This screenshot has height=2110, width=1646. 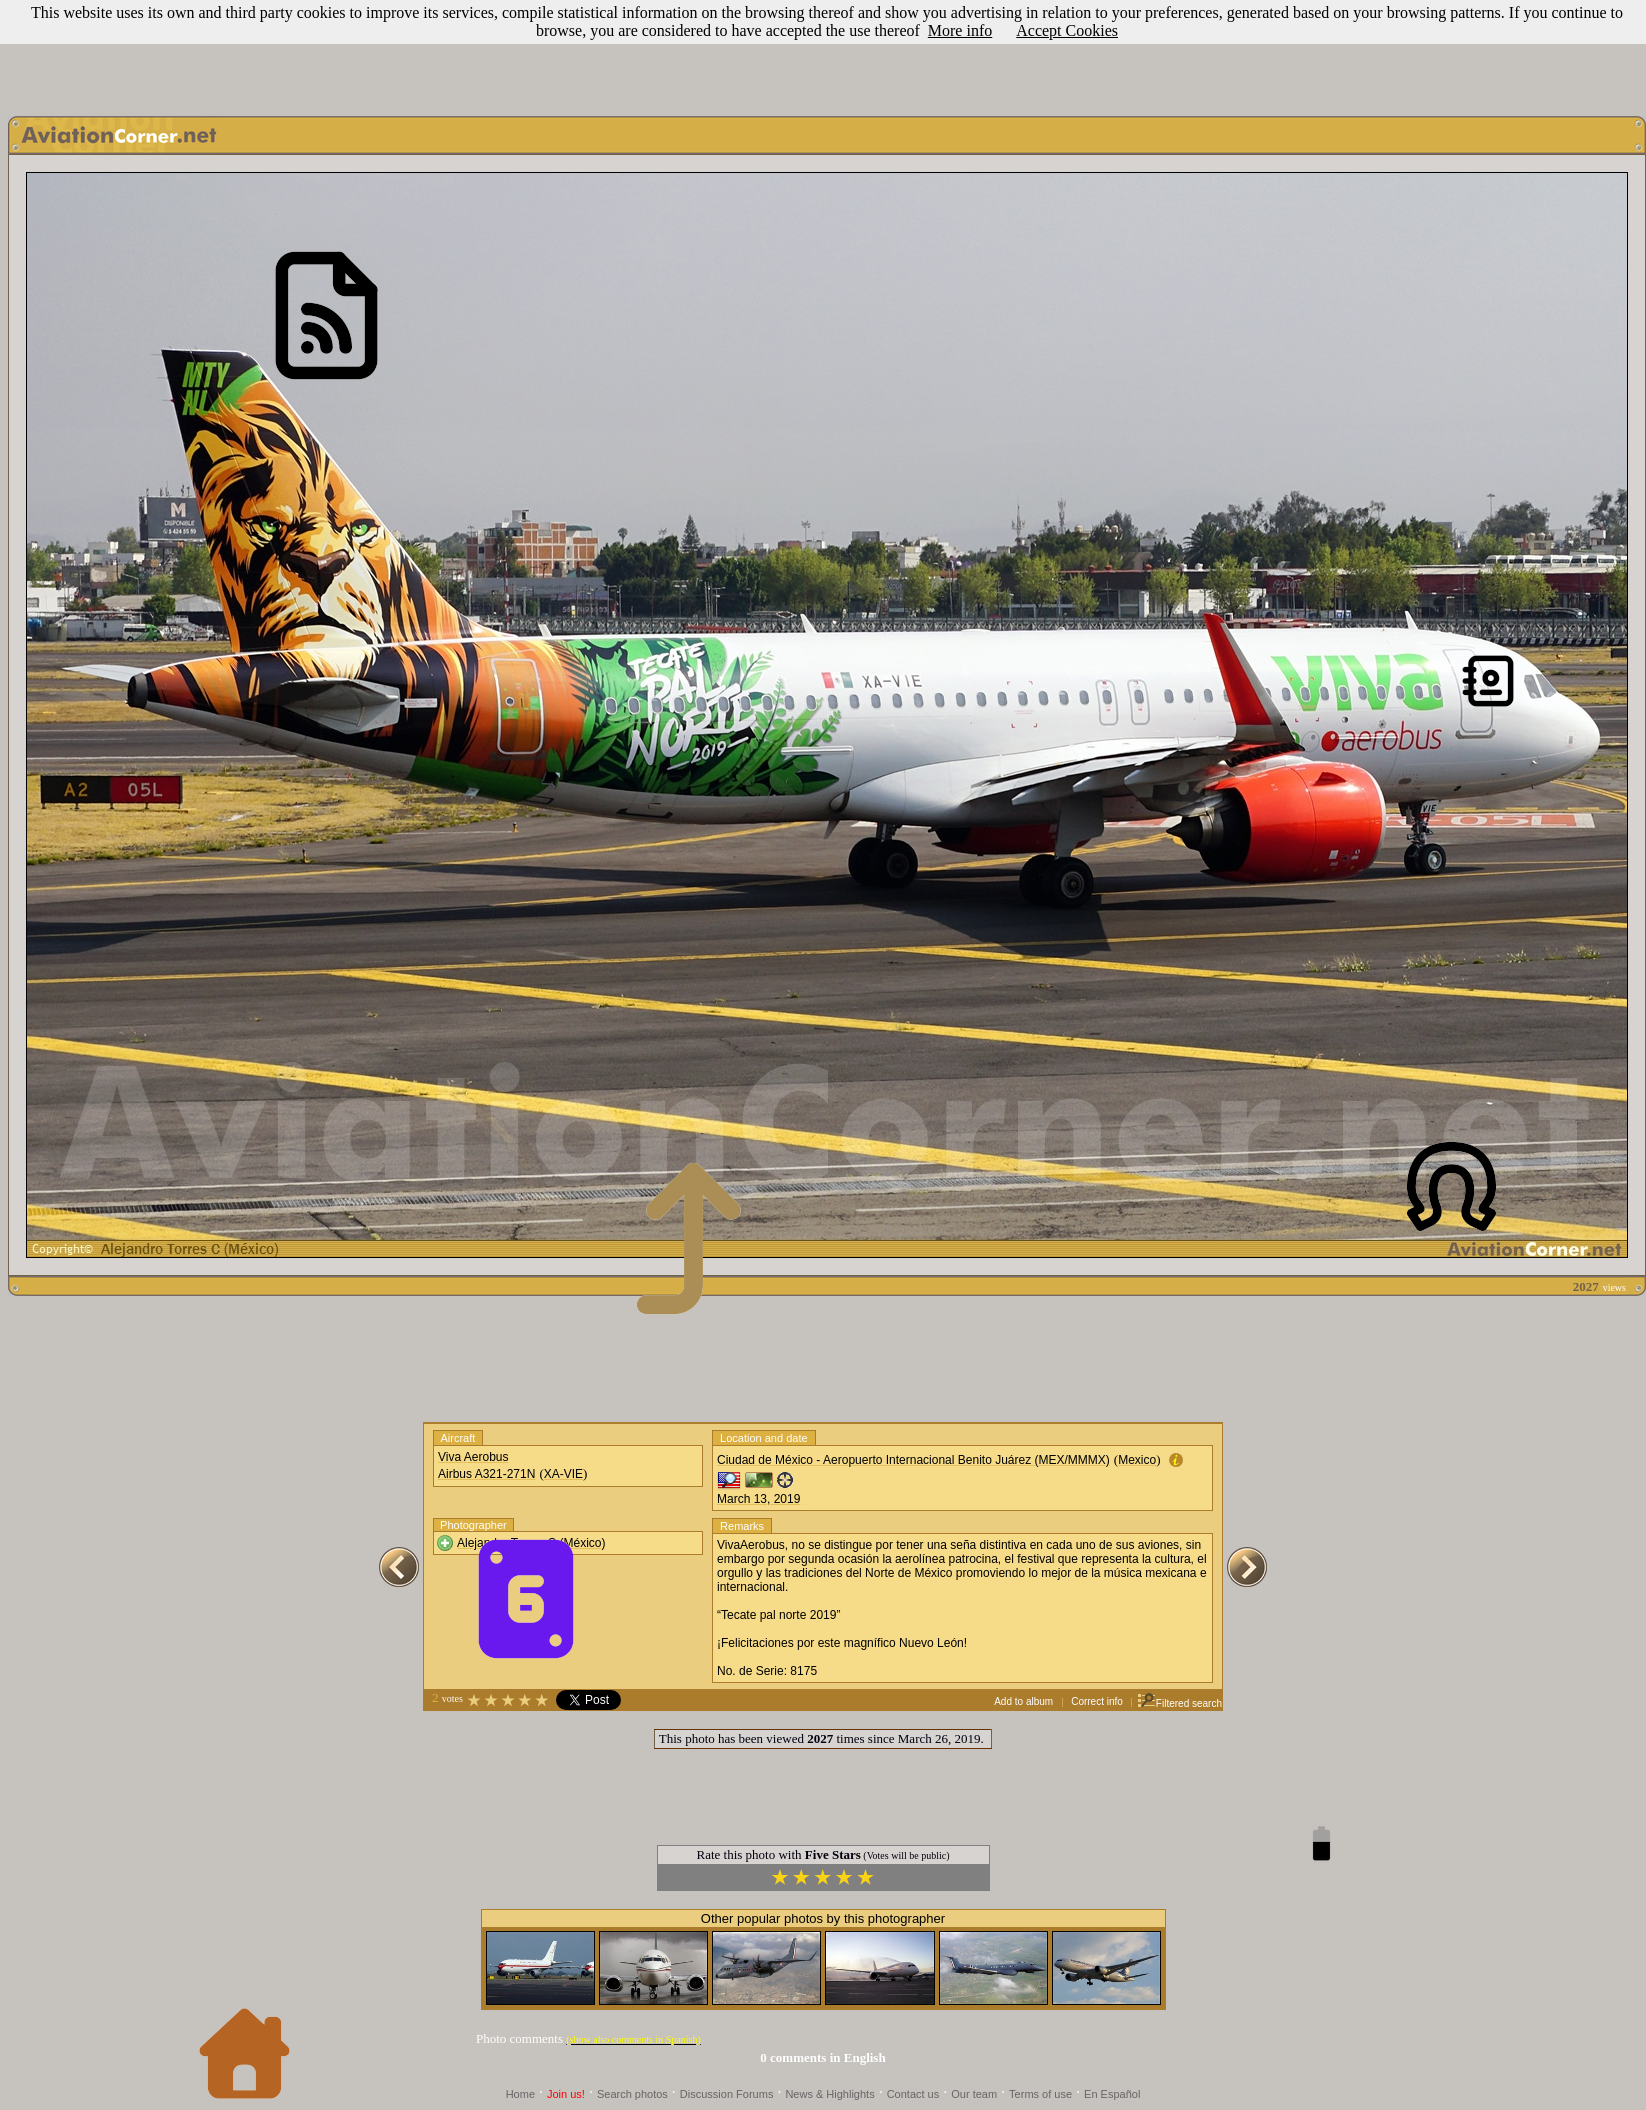 I want to click on reply to a message or comment, so click(x=693, y=1238).